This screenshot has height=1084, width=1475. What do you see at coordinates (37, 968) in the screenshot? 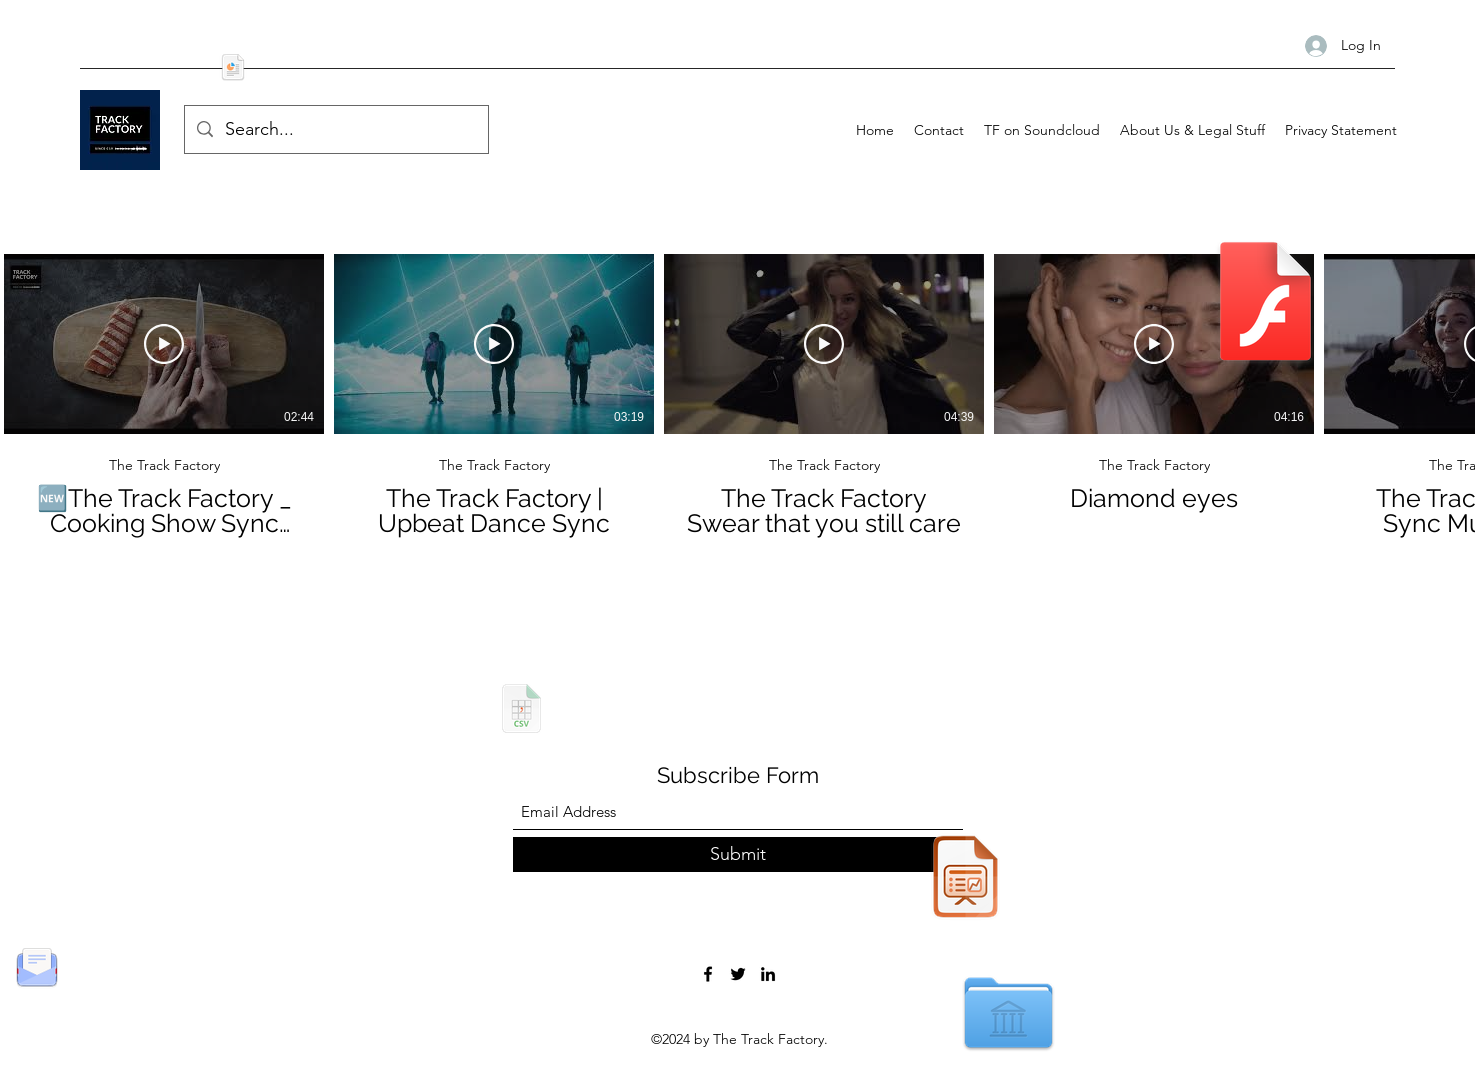
I see `mark email as read` at bounding box center [37, 968].